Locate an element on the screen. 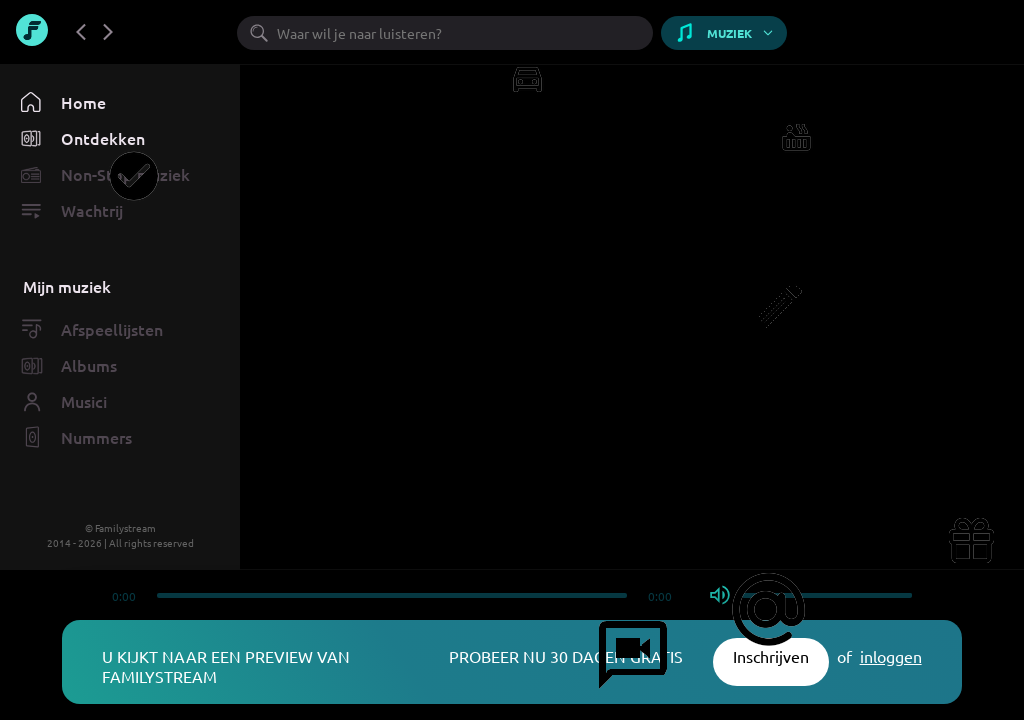 The width and height of the screenshot is (1024, 720). view hot tub or spa amenities is located at coordinates (796, 136).